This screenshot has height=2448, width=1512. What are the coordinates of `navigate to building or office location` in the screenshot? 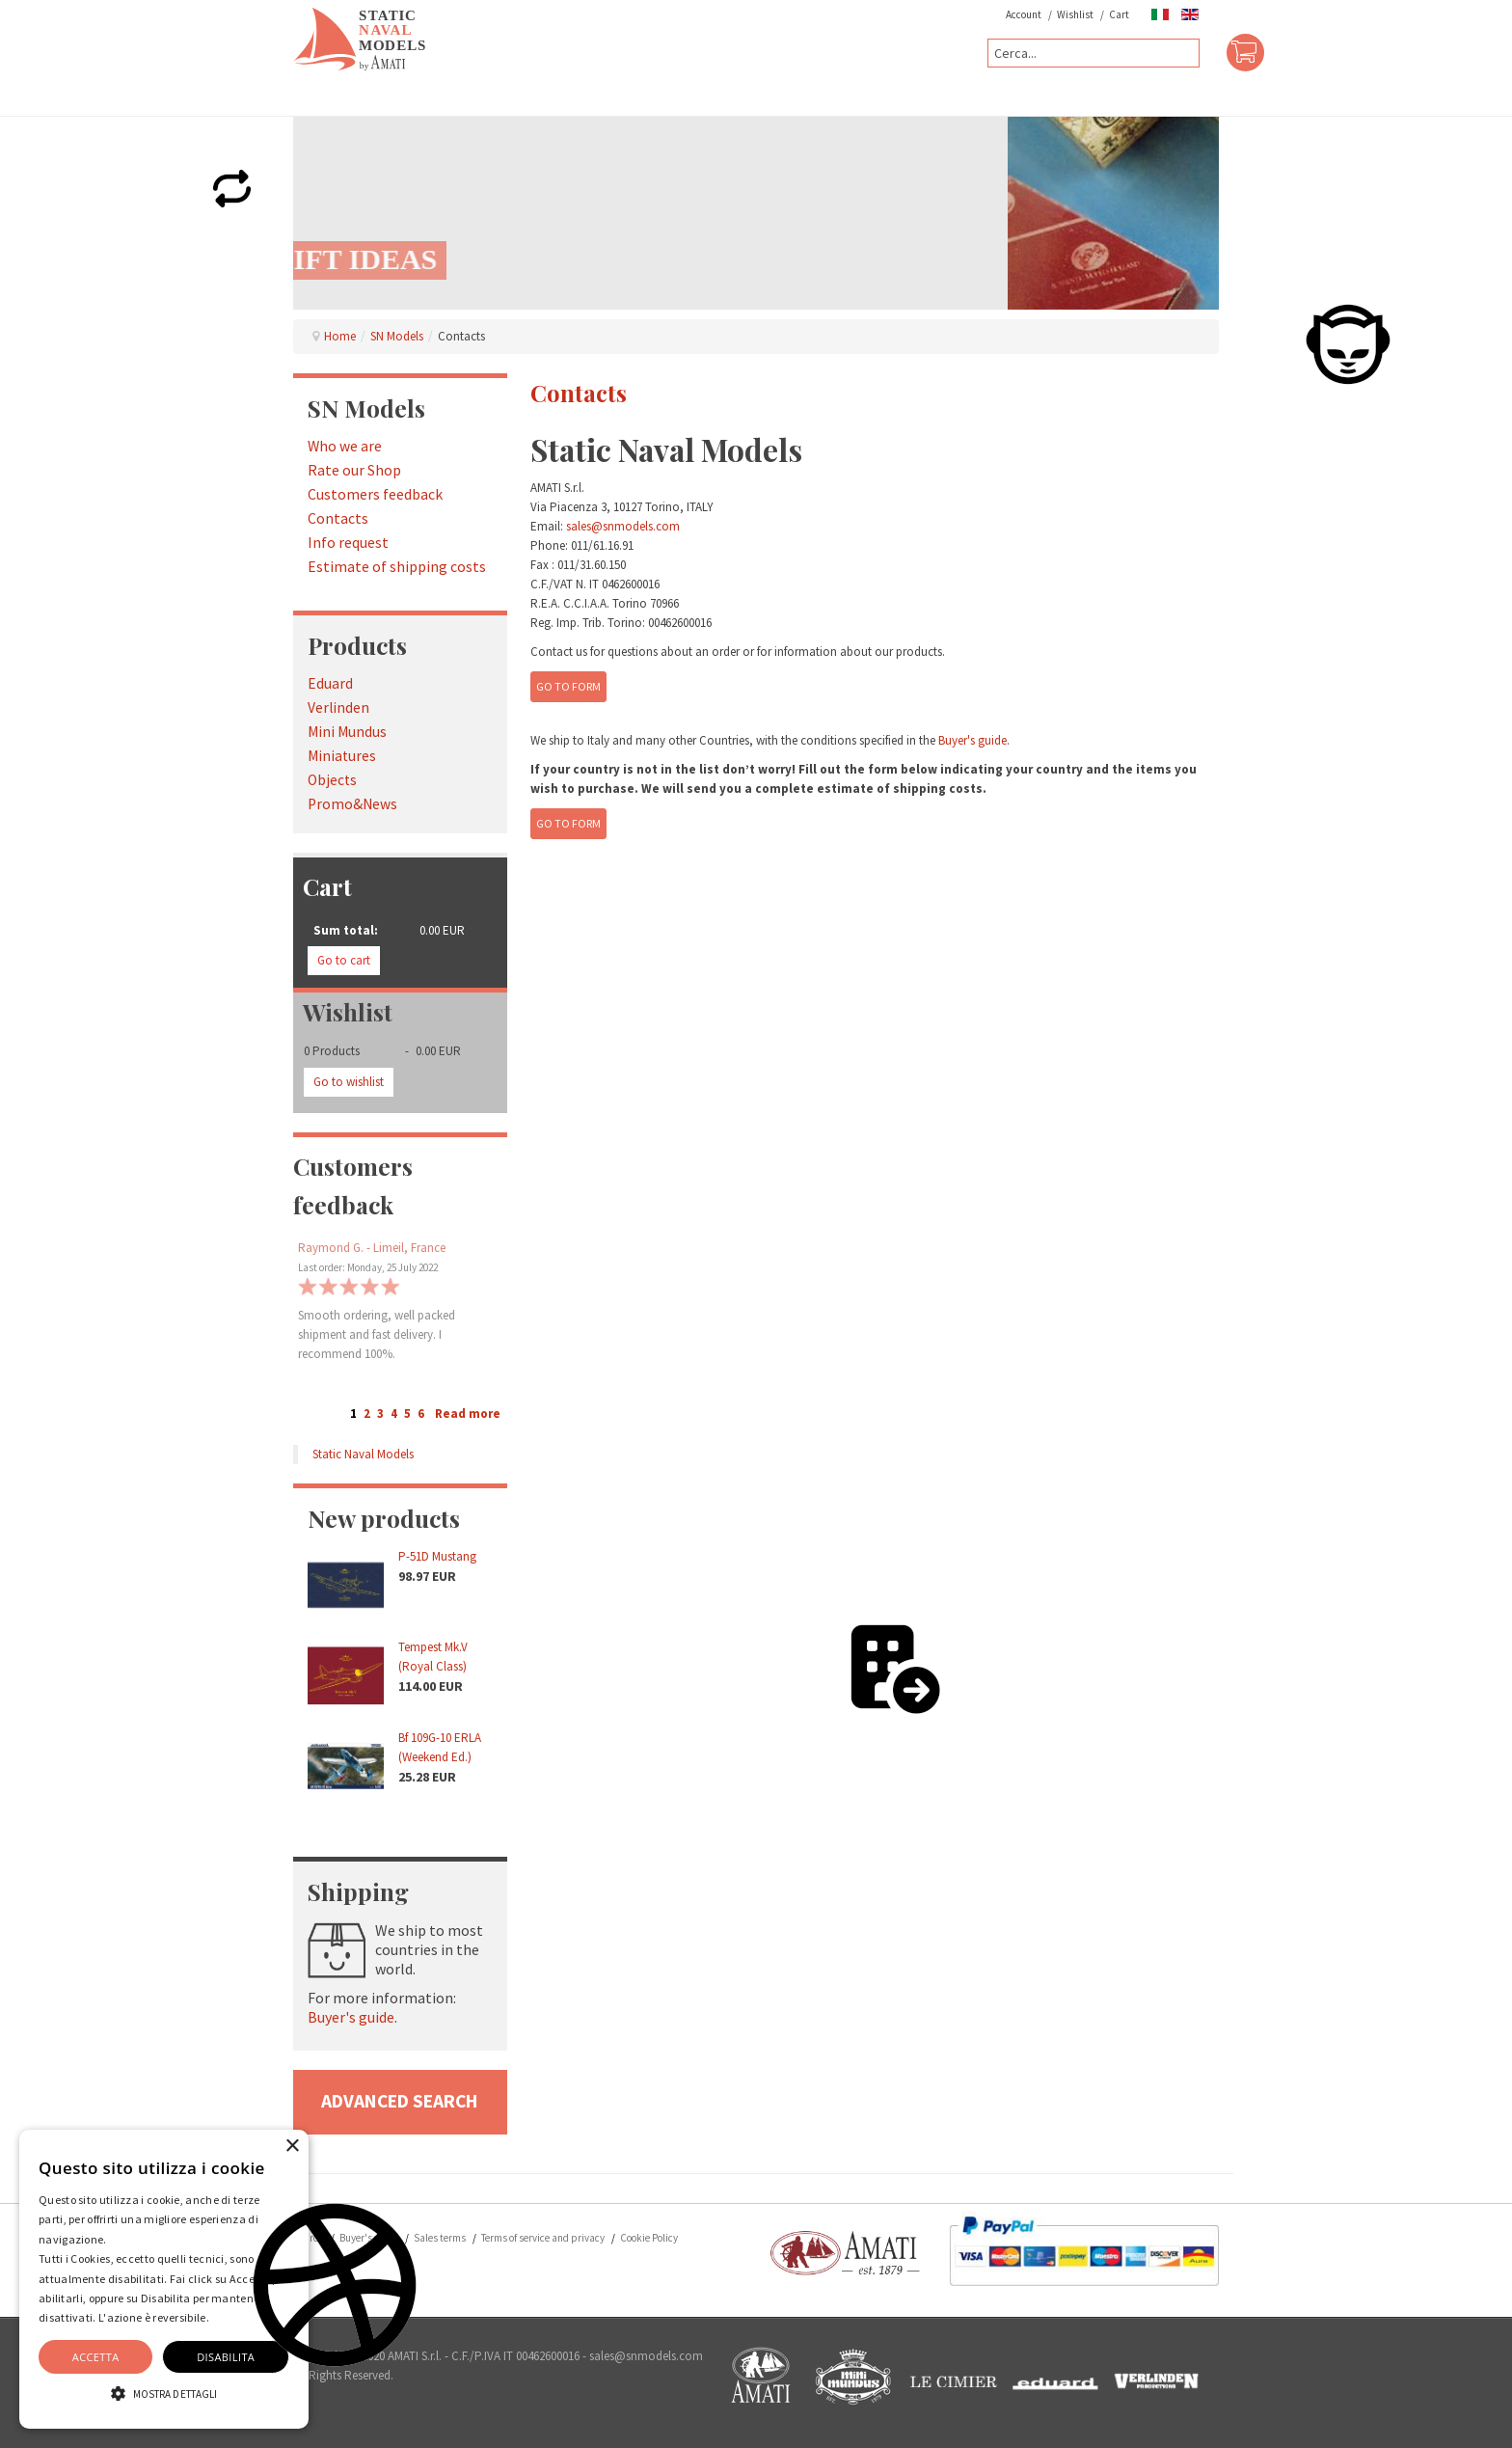 It's located at (893, 1667).